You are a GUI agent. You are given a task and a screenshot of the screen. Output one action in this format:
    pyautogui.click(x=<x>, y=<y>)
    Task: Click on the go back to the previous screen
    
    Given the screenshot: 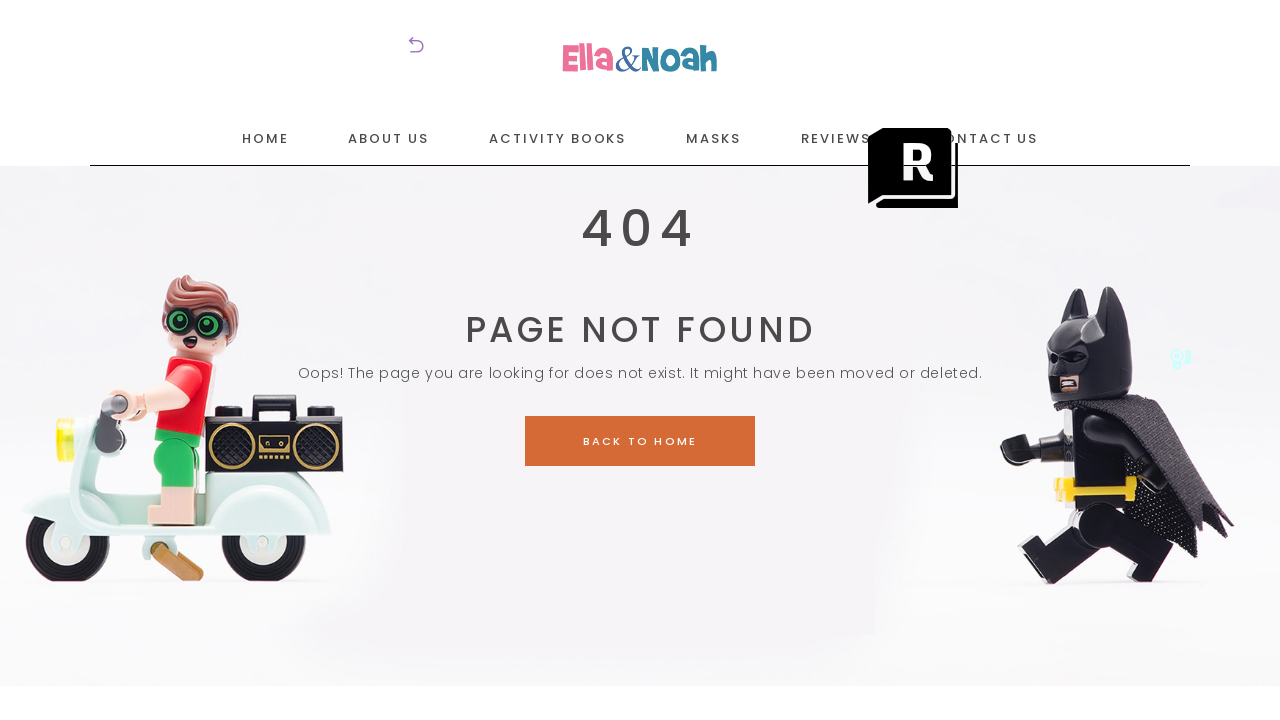 What is the action you would take?
    pyautogui.click(x=416, y=45)
    